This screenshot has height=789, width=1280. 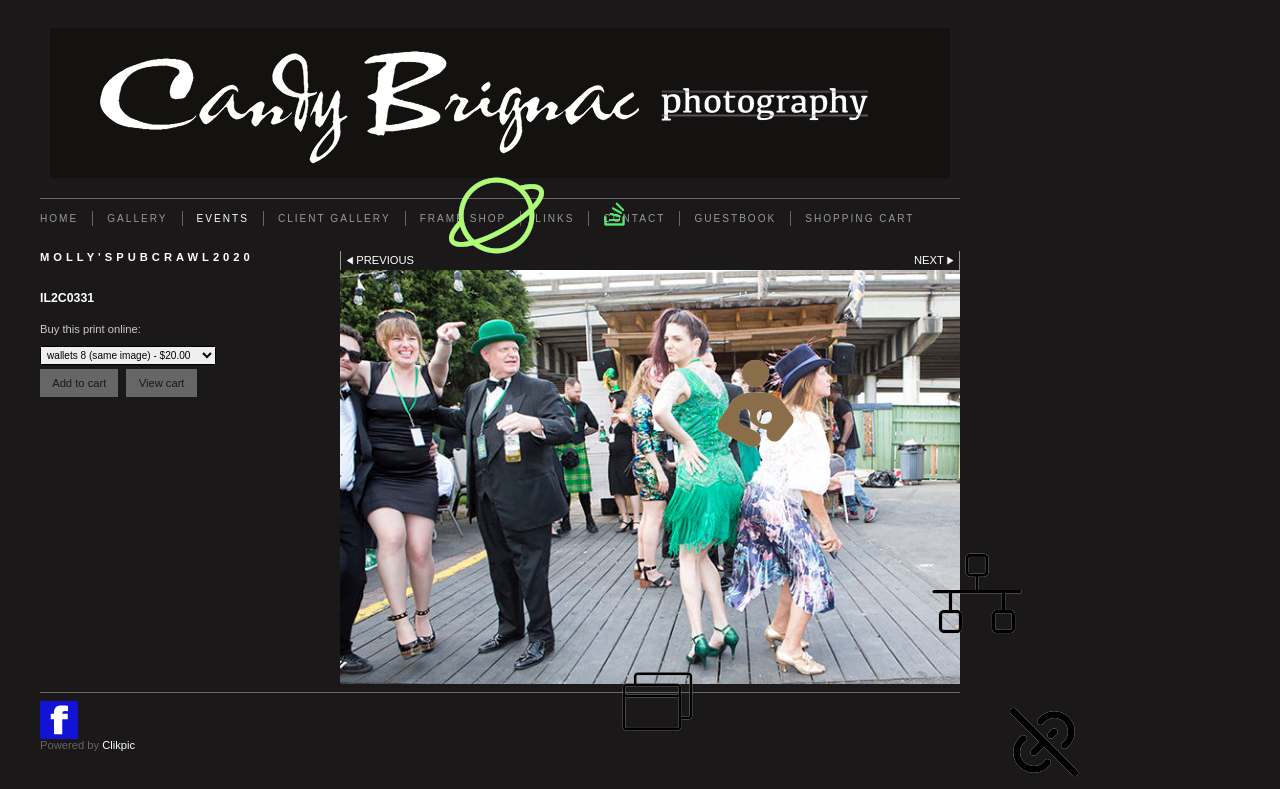 I want to click on view open browser windows, so click(x=657, y=701).